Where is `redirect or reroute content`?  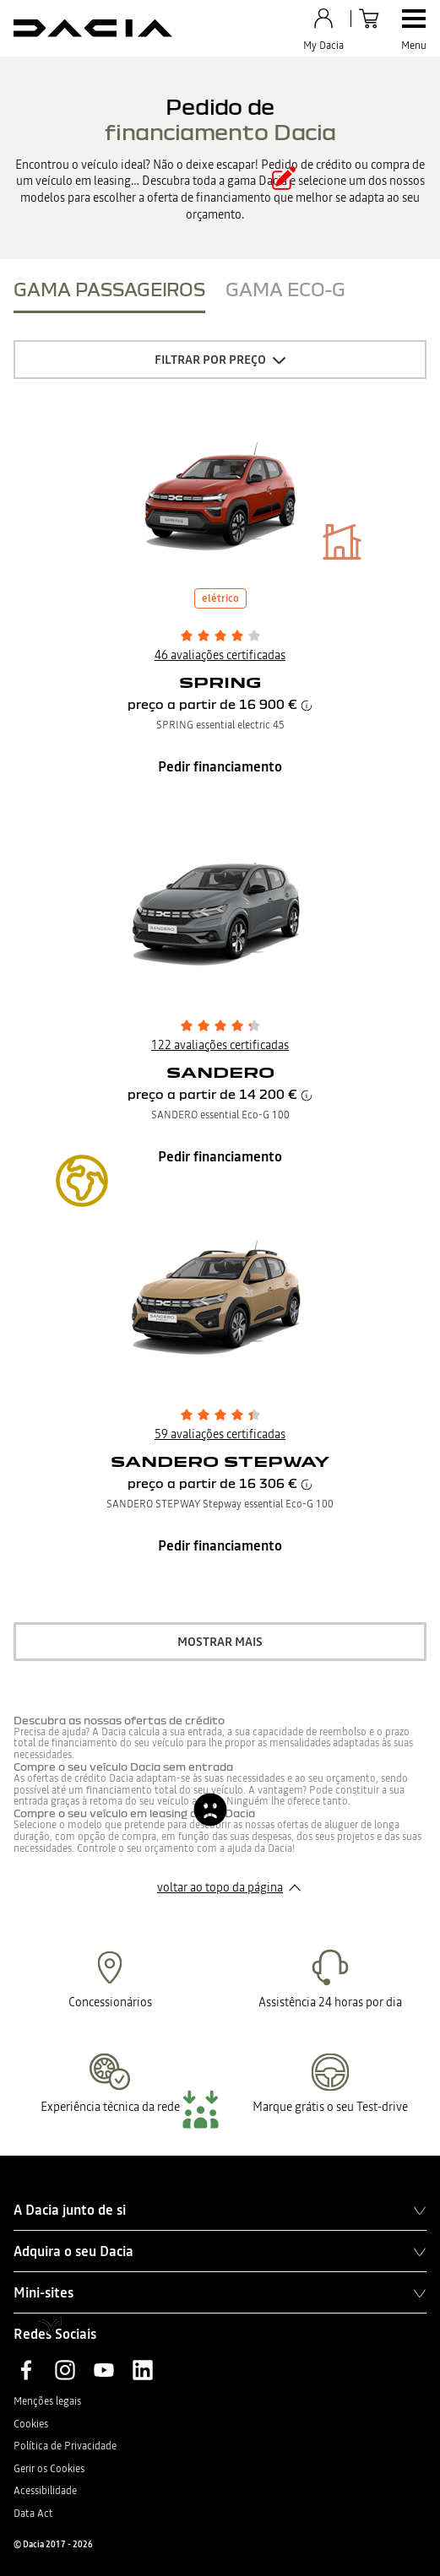 redirect or reroute content is located at coordinates (51, 2325).